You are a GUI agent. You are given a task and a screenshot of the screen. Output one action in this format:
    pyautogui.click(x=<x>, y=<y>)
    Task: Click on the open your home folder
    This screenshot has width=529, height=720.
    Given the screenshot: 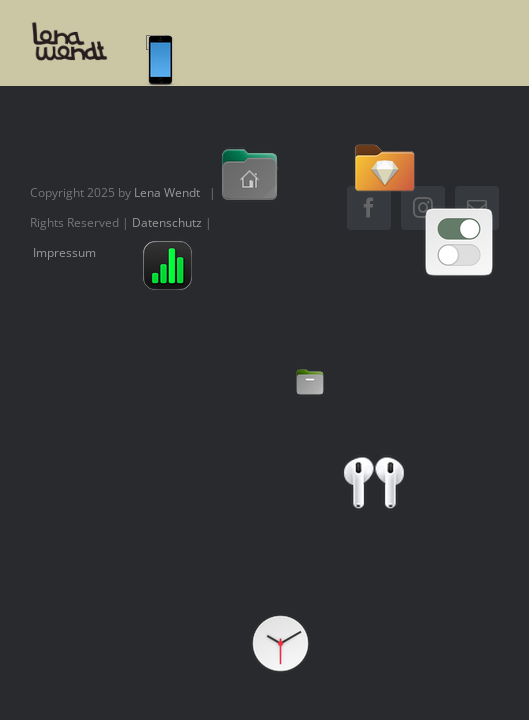 What is the action you would take?
    pyautogui.click(x=249, y=174)
    